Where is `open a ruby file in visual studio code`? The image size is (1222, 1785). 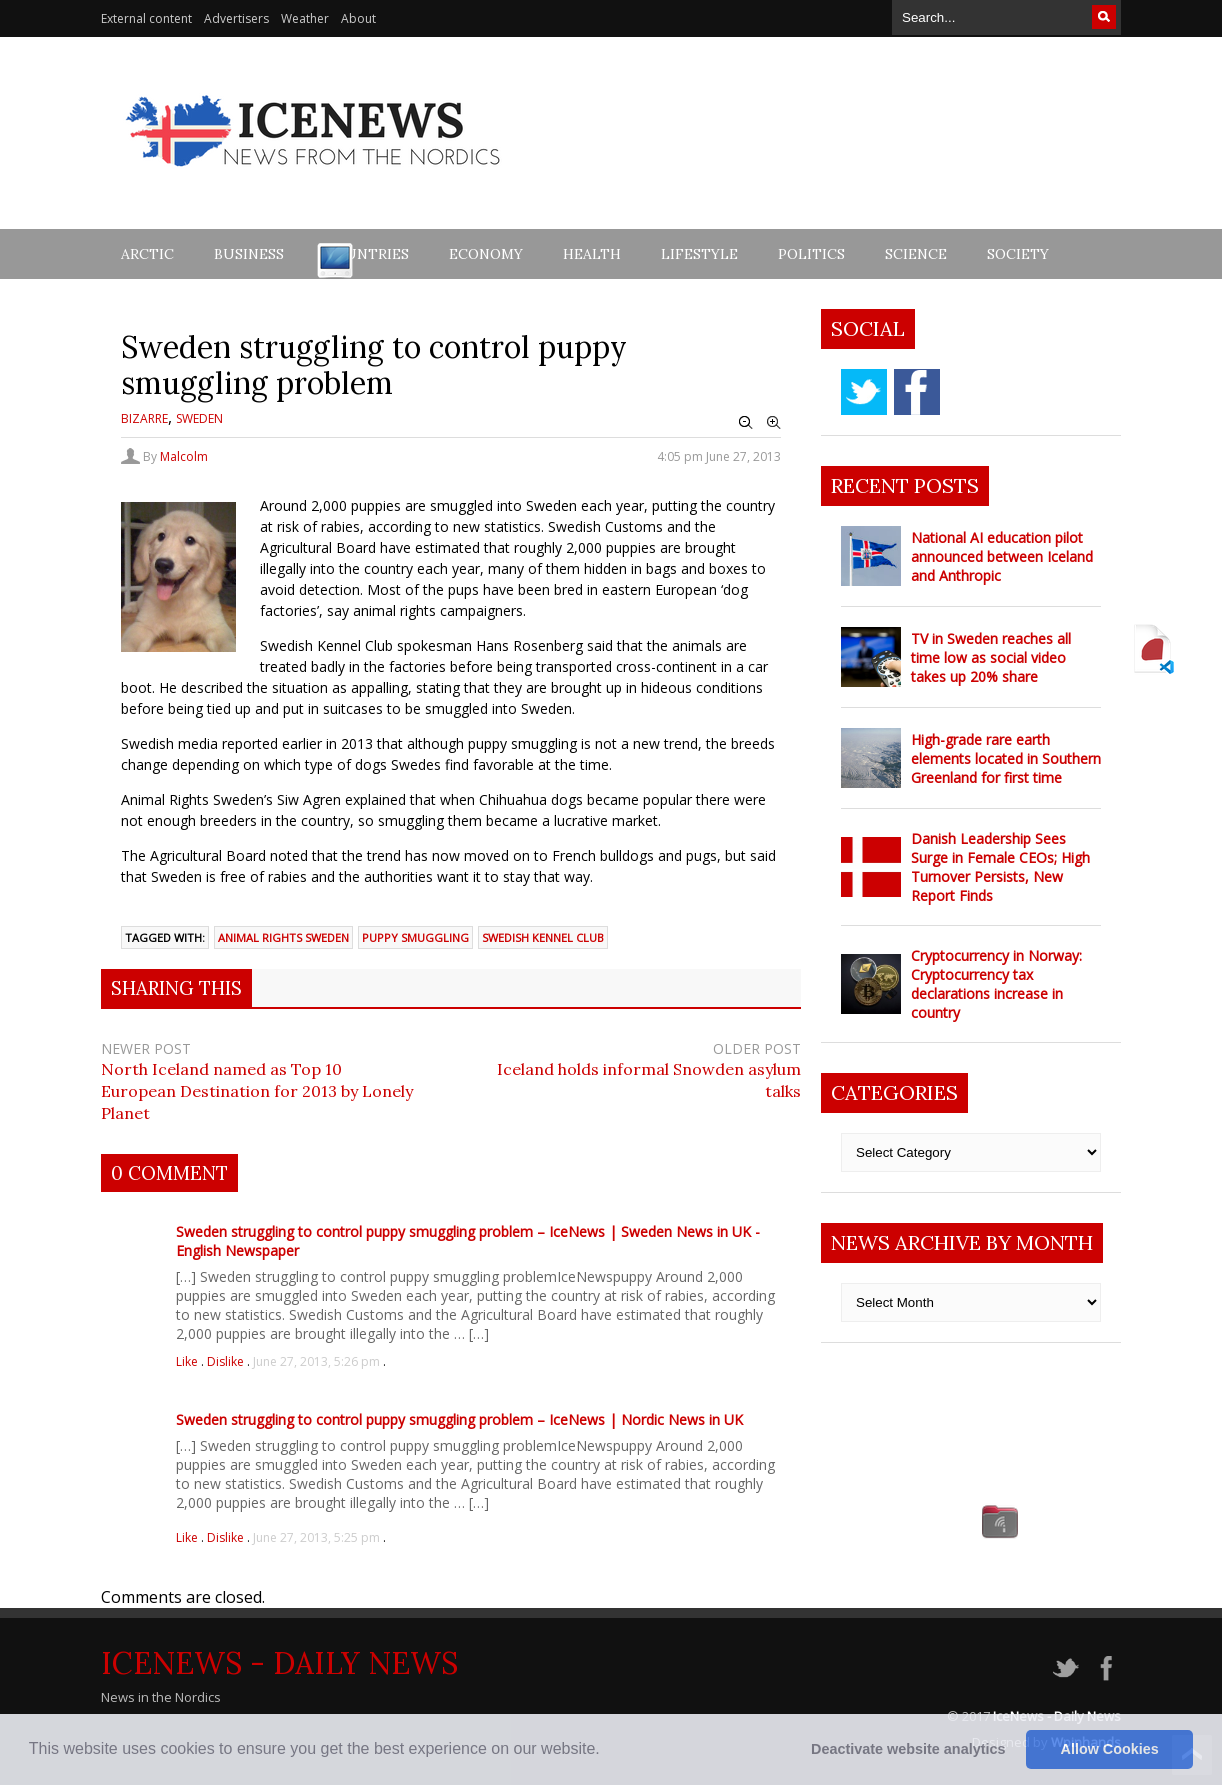
open a ruby file in visual studio code is located at coordinates (1152, 649).